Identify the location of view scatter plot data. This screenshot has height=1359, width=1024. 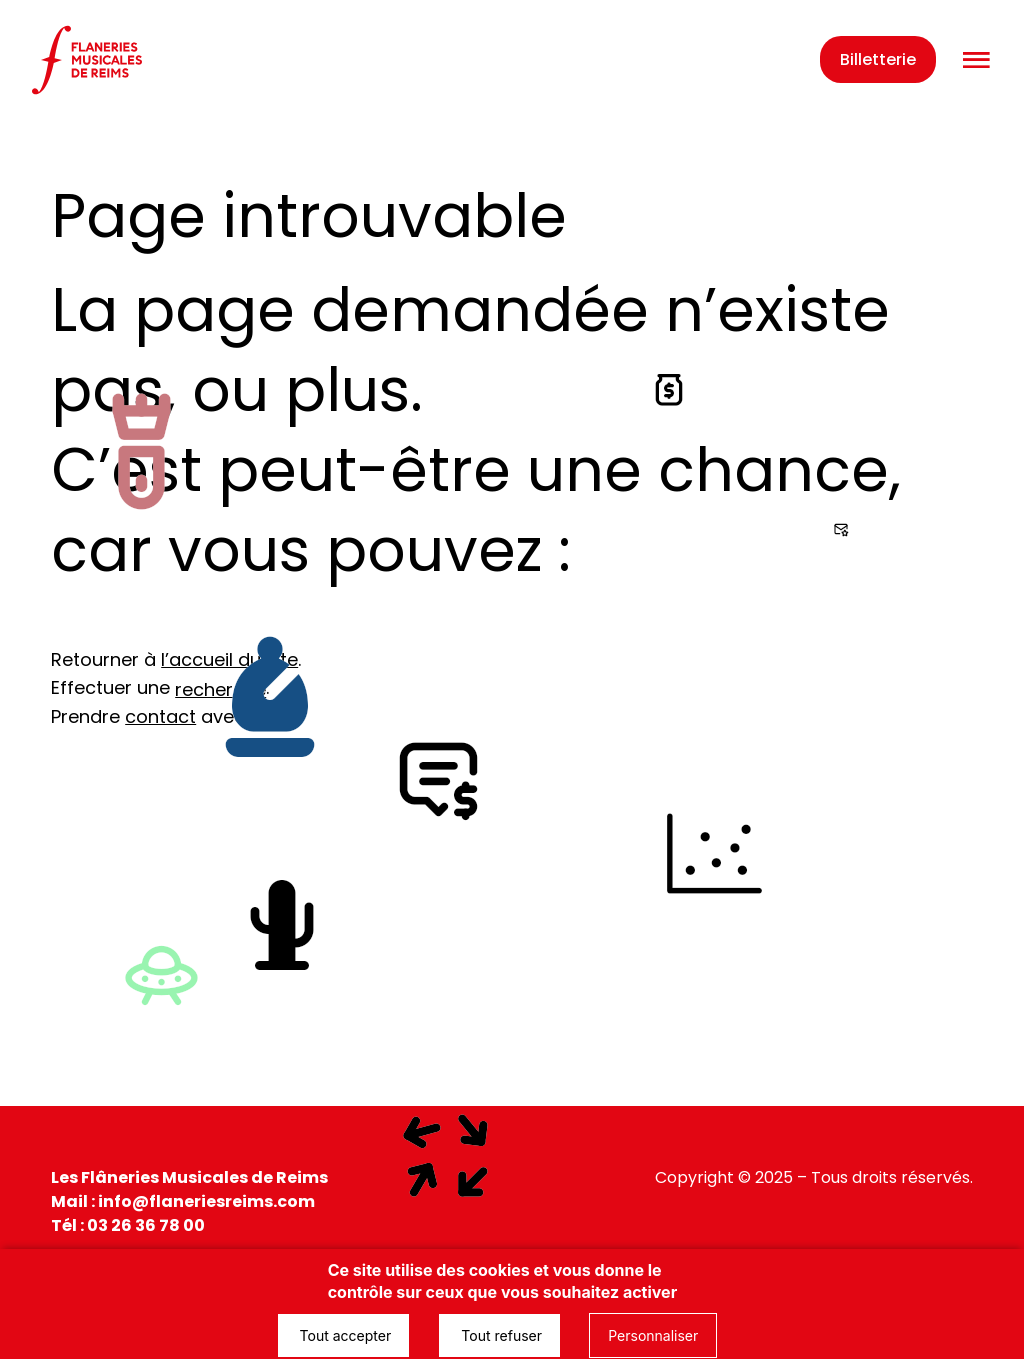
(714, 853).